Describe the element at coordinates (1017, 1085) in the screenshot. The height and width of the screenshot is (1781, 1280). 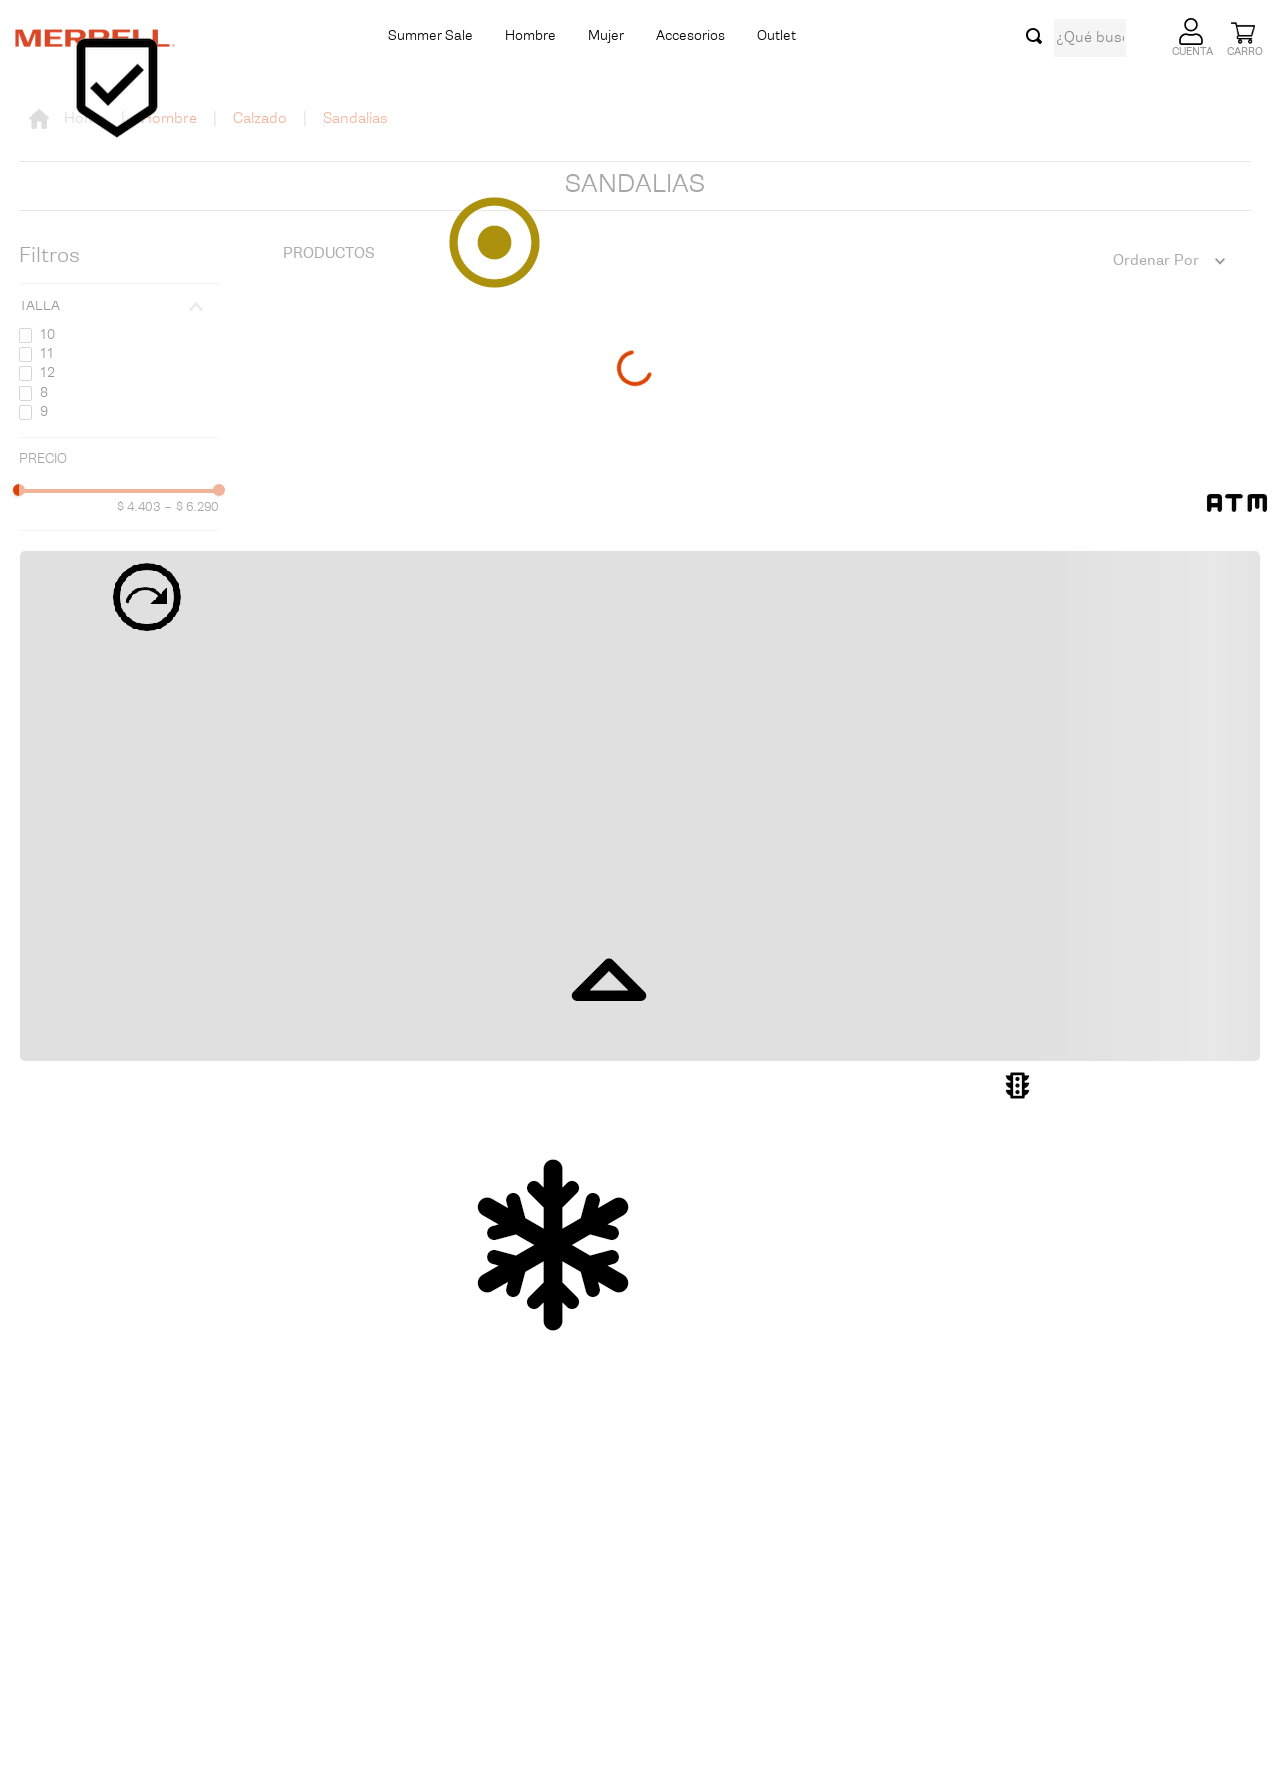
I see `view traffic conditions` at that location.